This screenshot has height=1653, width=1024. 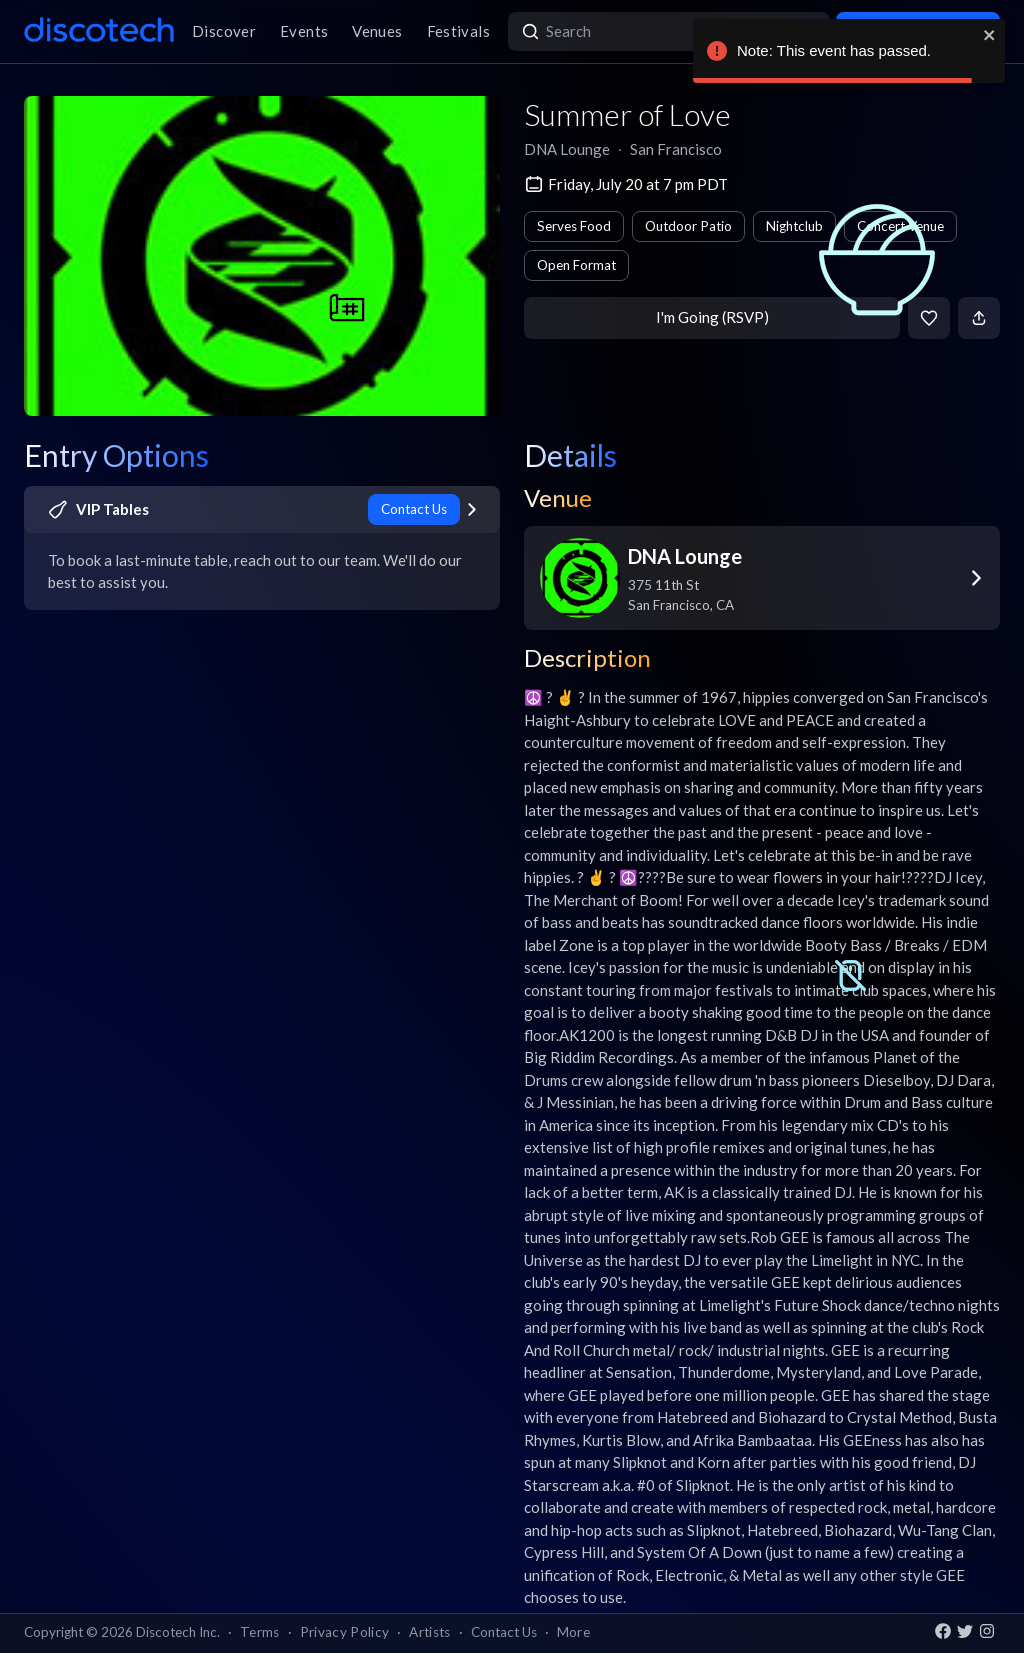 I want to click on mouse input disabled or disconnected, so click(x=850, y=975).